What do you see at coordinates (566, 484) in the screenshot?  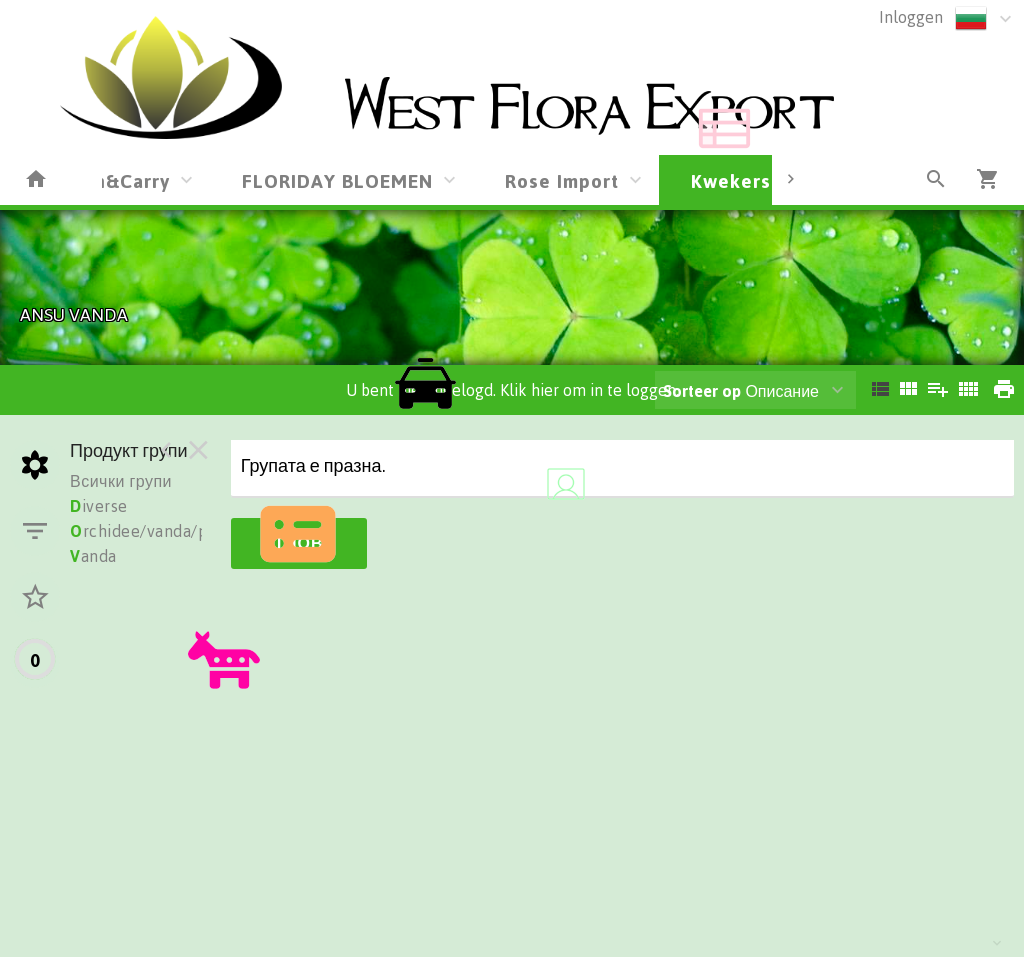 I see `view user profile` at bounding box center [566, 484].